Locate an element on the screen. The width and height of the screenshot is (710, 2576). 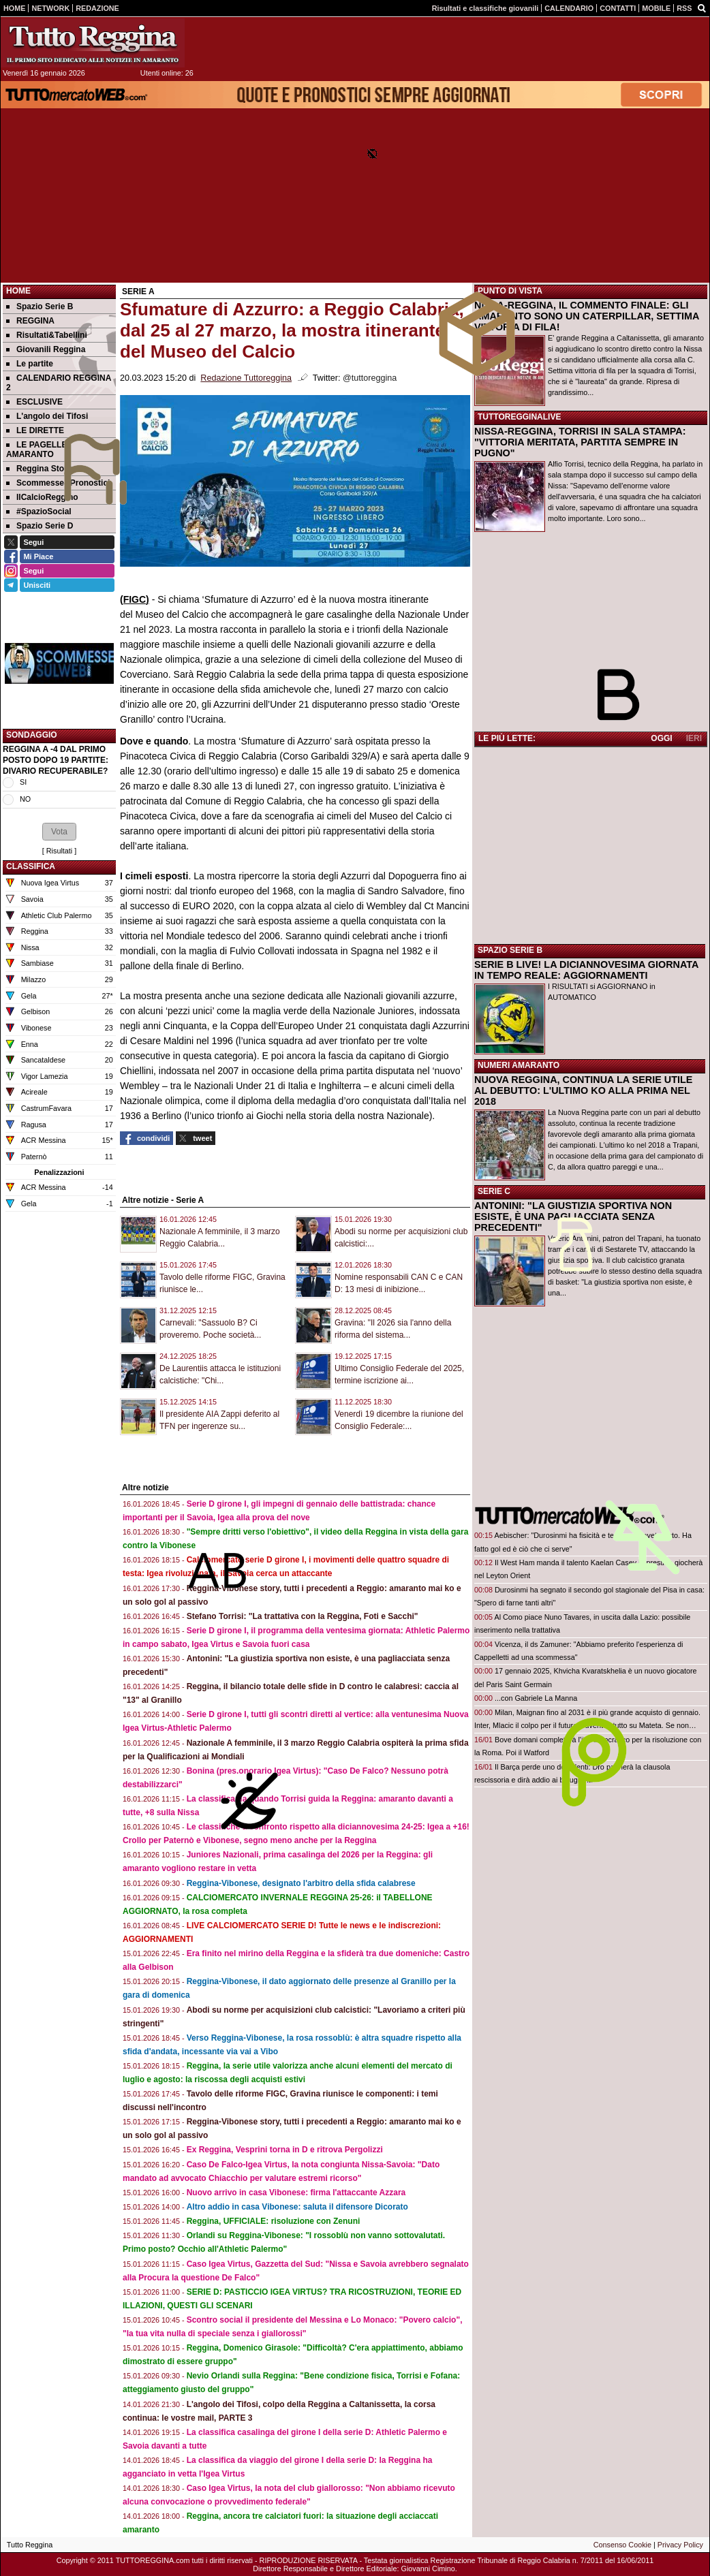
access cleaning or household tools is located at coordinates (573, 1244).